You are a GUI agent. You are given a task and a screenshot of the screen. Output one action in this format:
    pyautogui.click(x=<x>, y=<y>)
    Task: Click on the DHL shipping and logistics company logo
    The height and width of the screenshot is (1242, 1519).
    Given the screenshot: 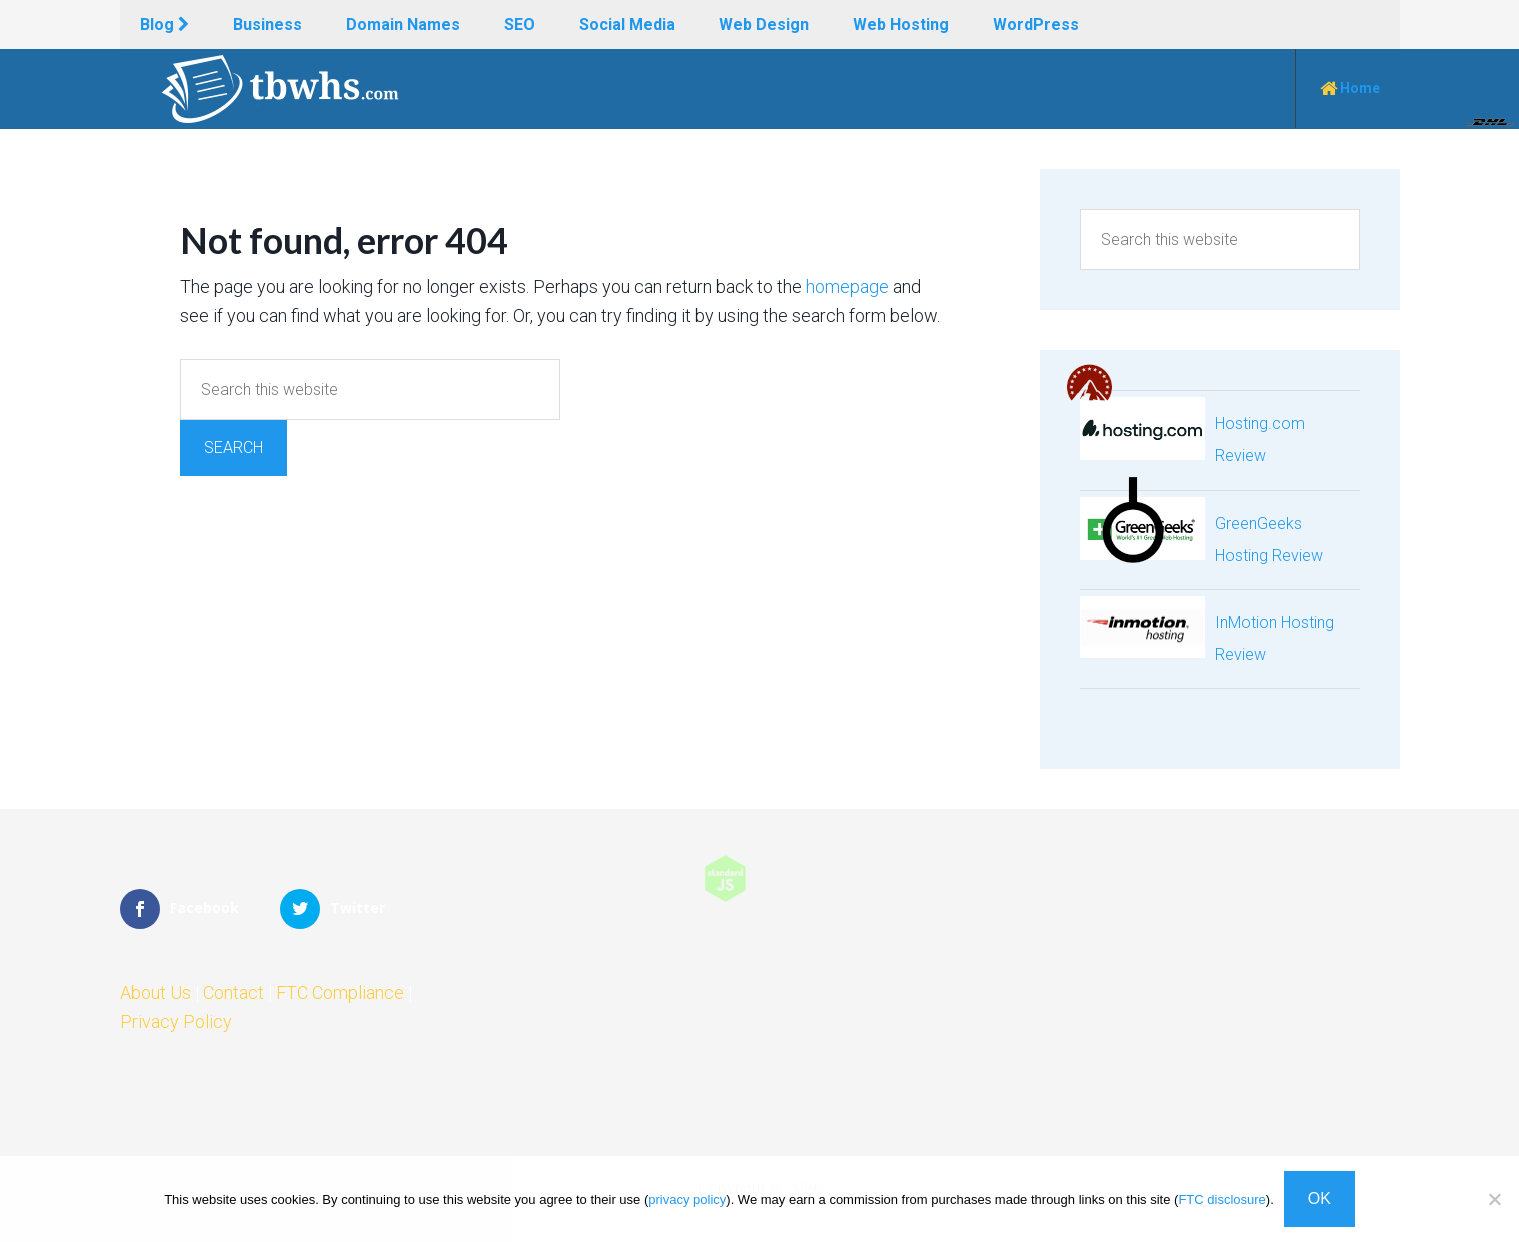 What is the action you would take?
    pyautogui.click(x=1490, y=122)
    